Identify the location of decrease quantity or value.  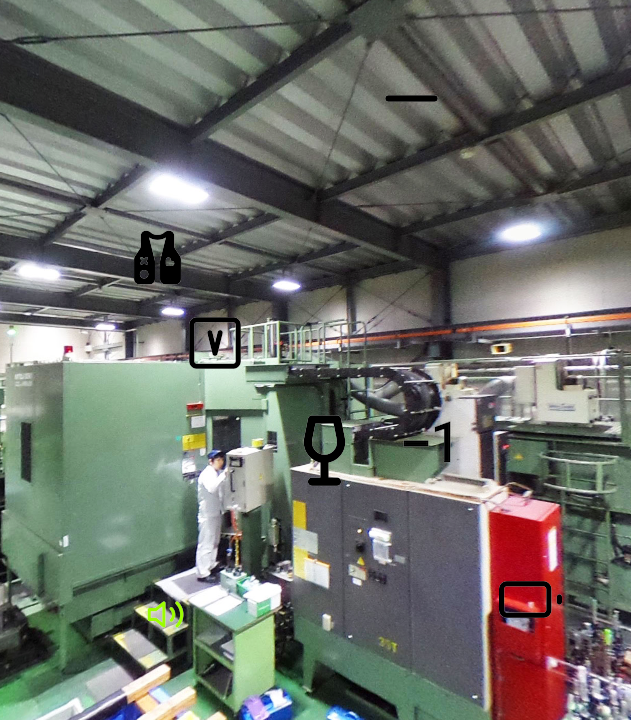
(411, 98).